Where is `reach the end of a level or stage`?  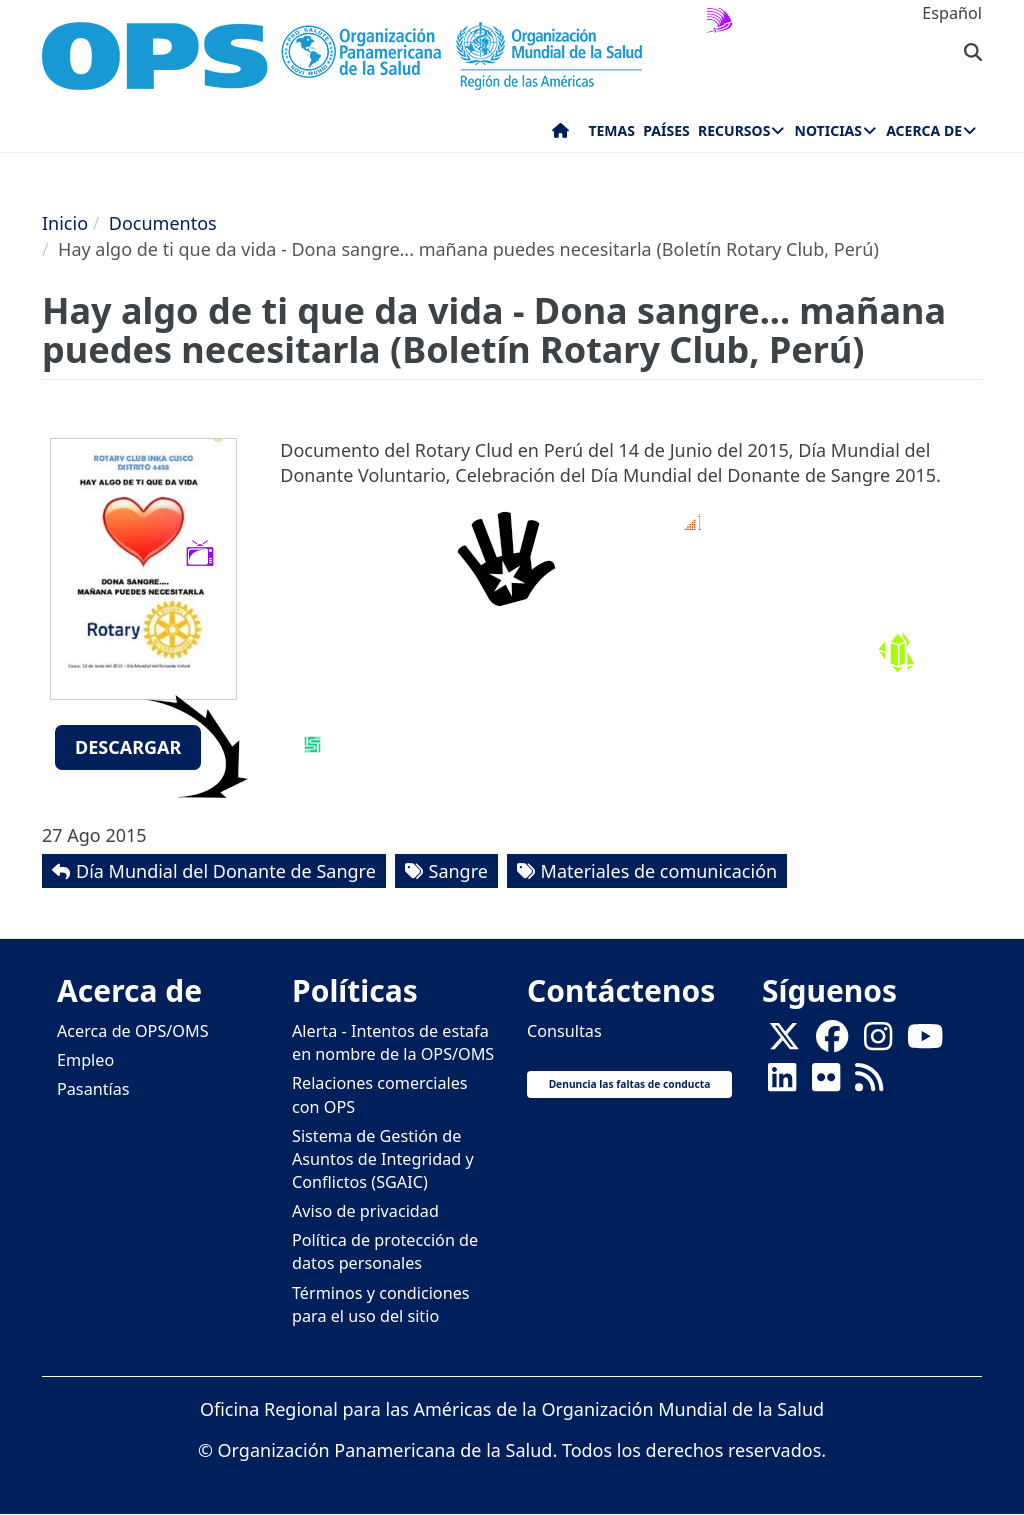
reach the end of a level or stage is located at coordinates (693, 522).